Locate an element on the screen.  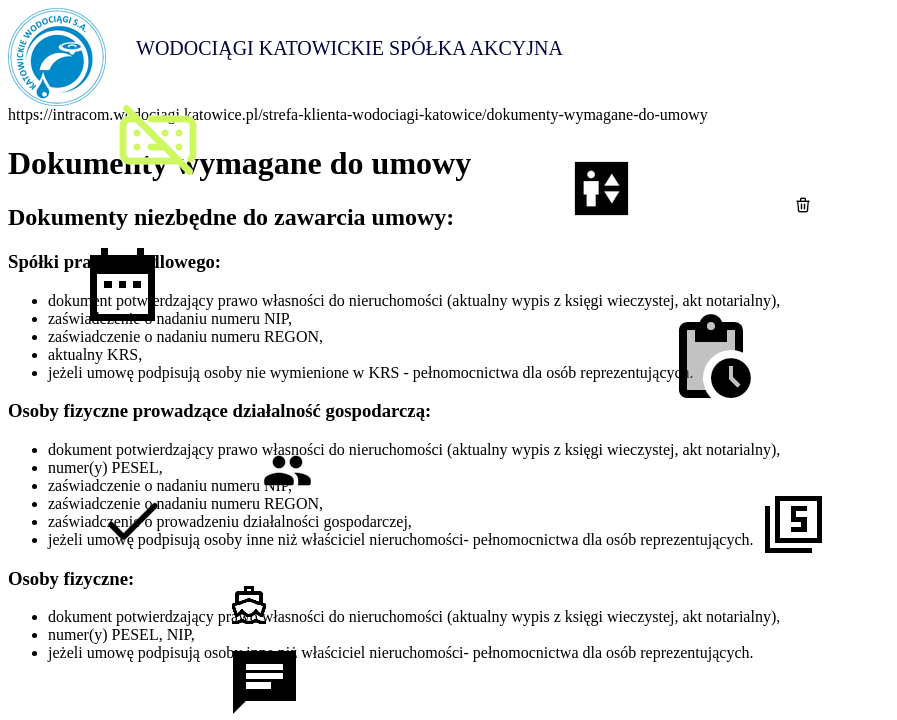
open chat or messaging is located at coordinates (264, 682).